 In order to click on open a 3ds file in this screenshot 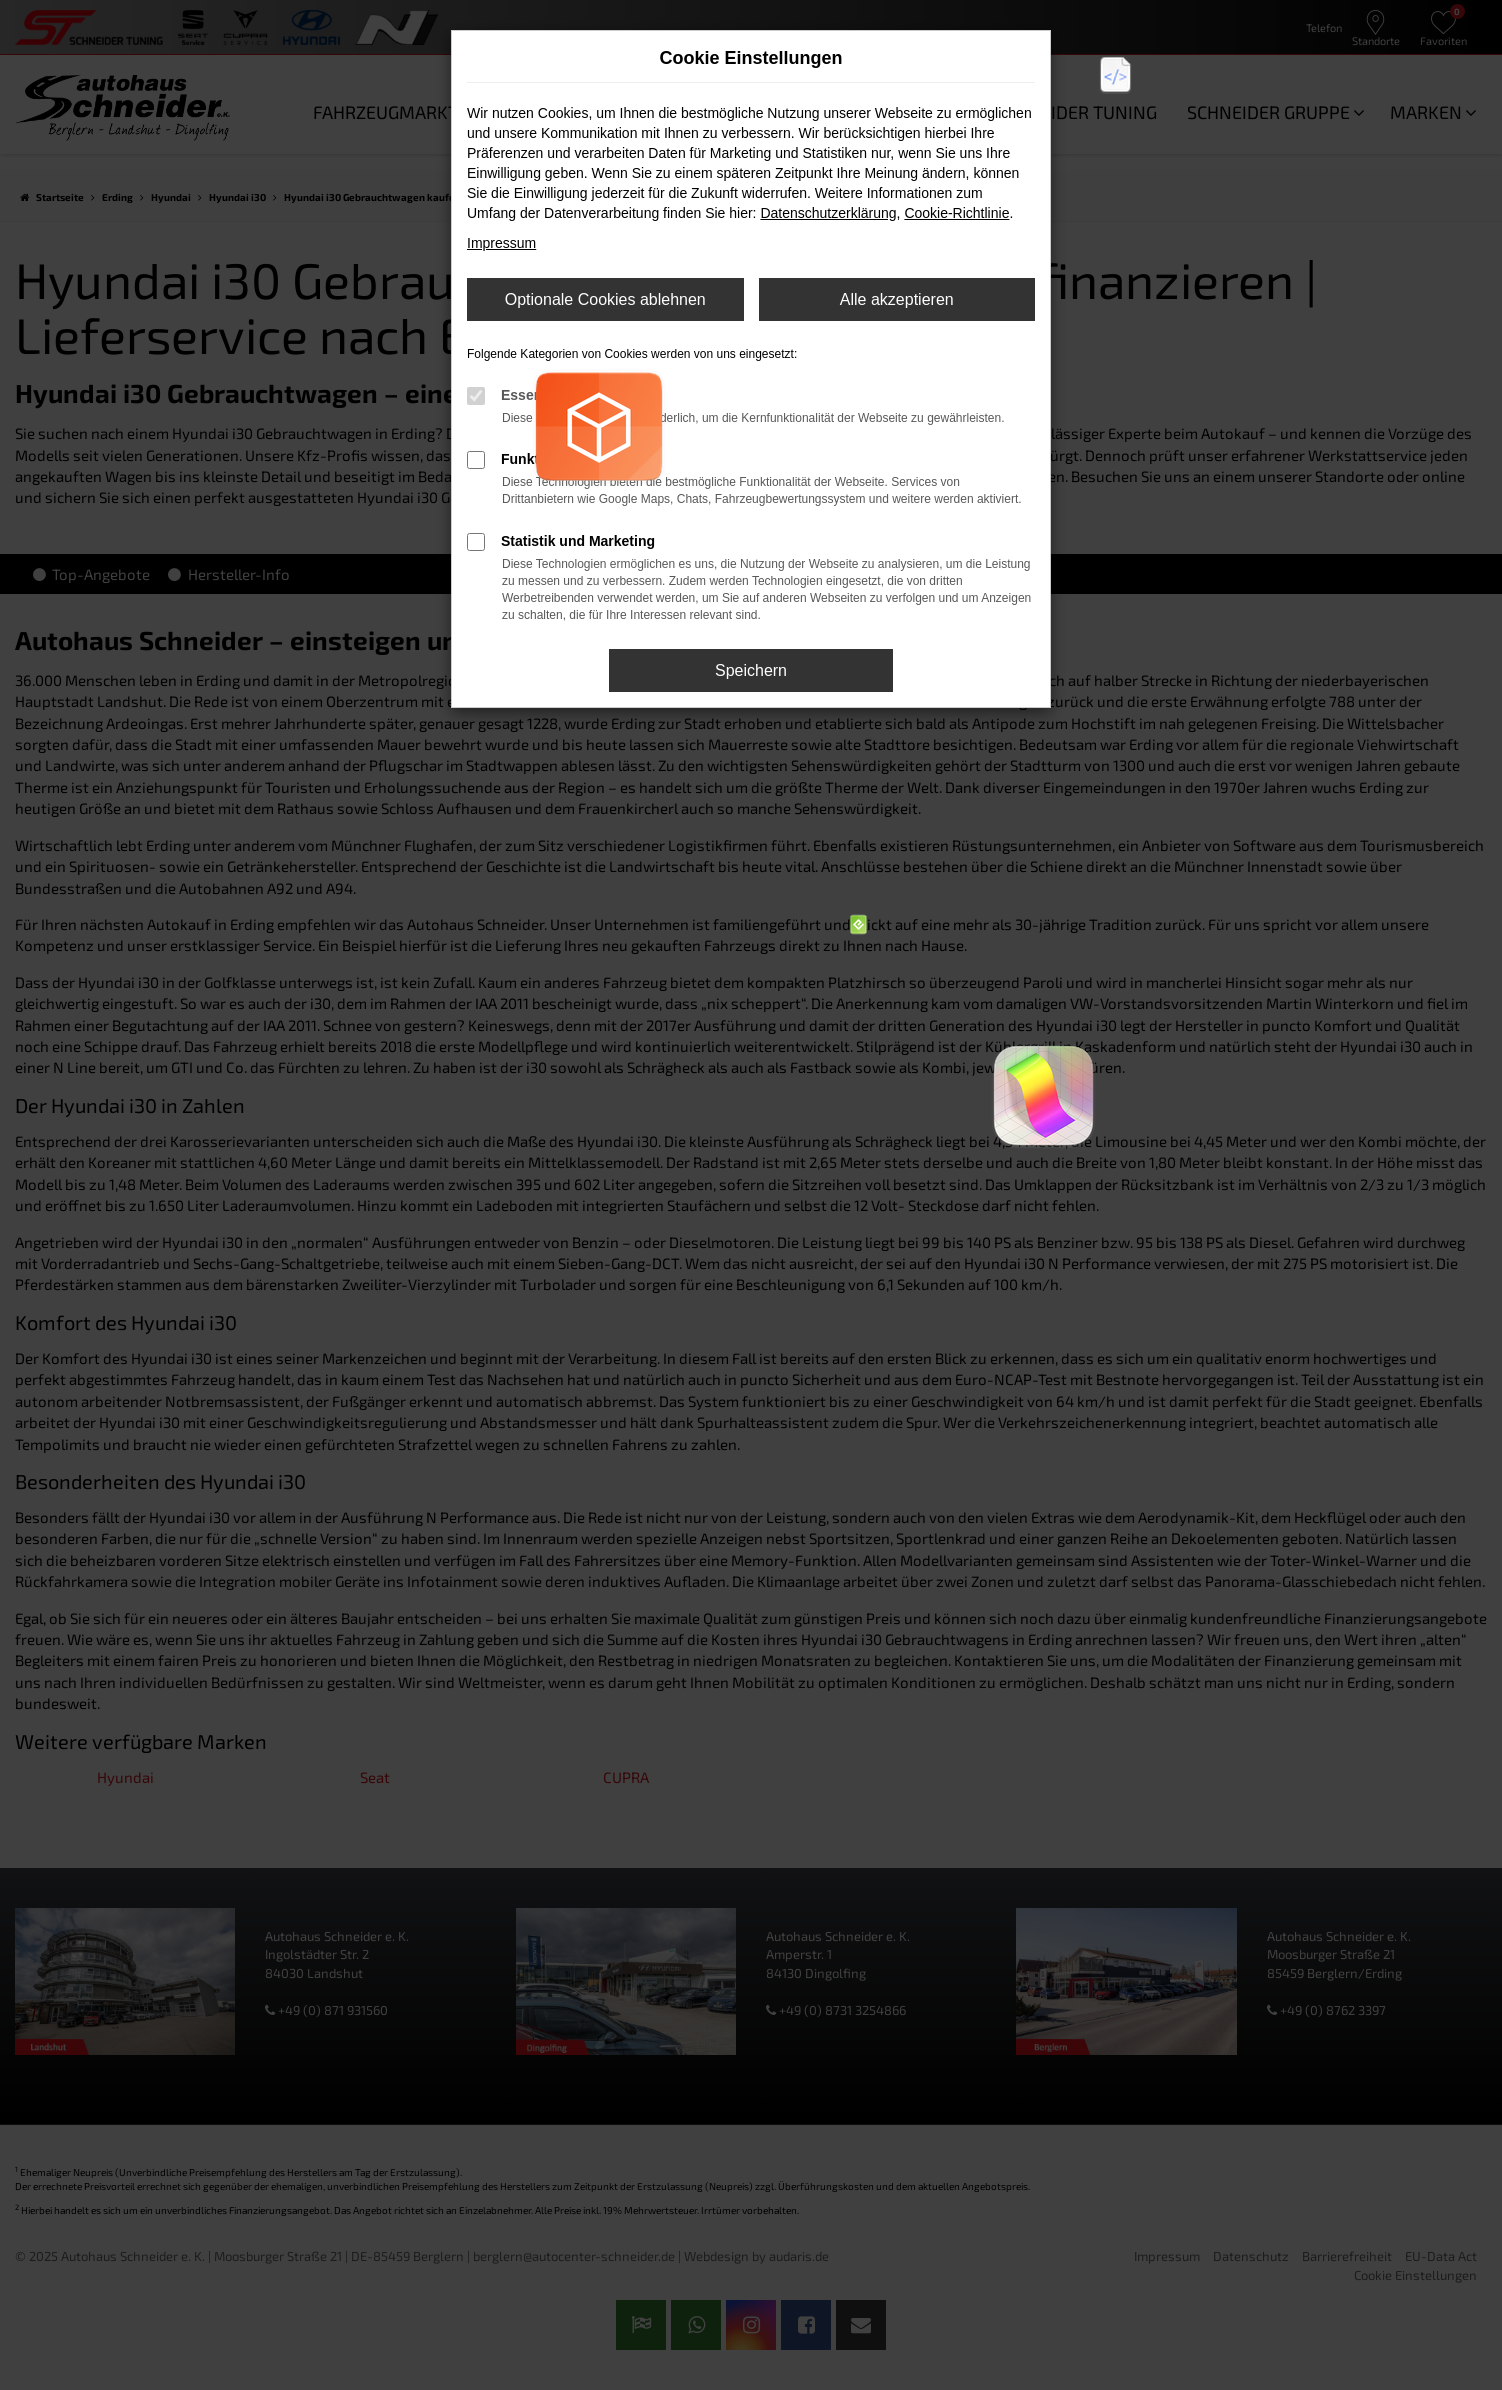, I will do `click(599, 422)`.